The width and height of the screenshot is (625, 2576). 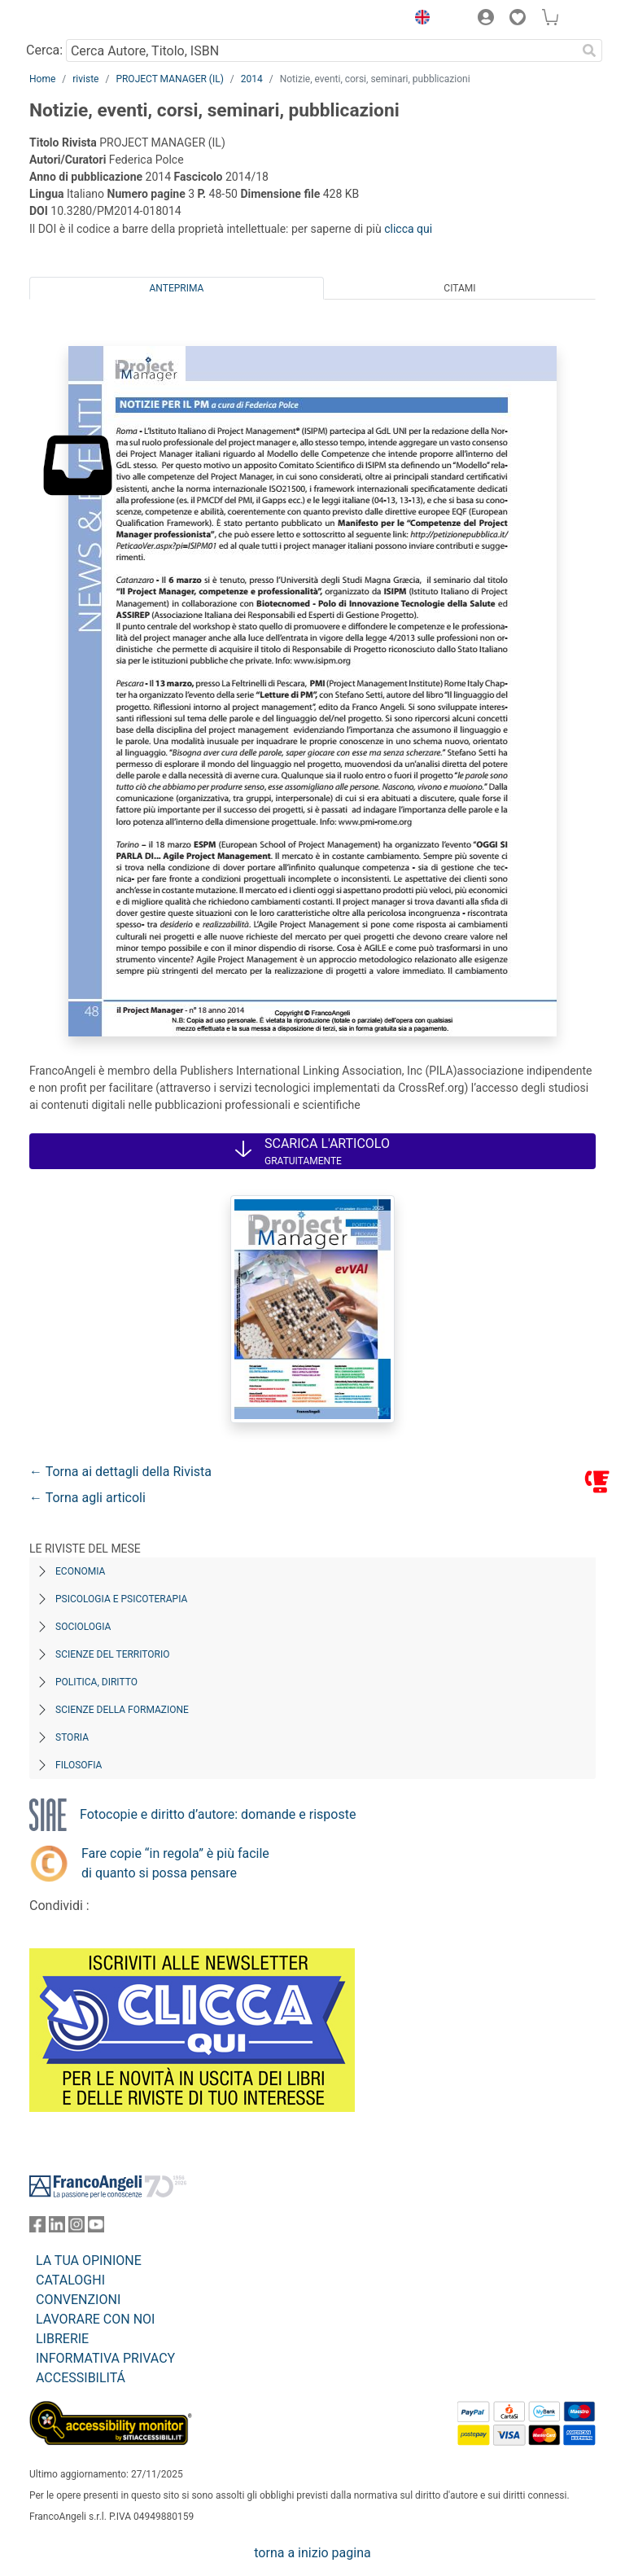 What do you see at coordinates (77, 465) in the screenshot?
I see `view your inbox` at bounding box center [77, 465].